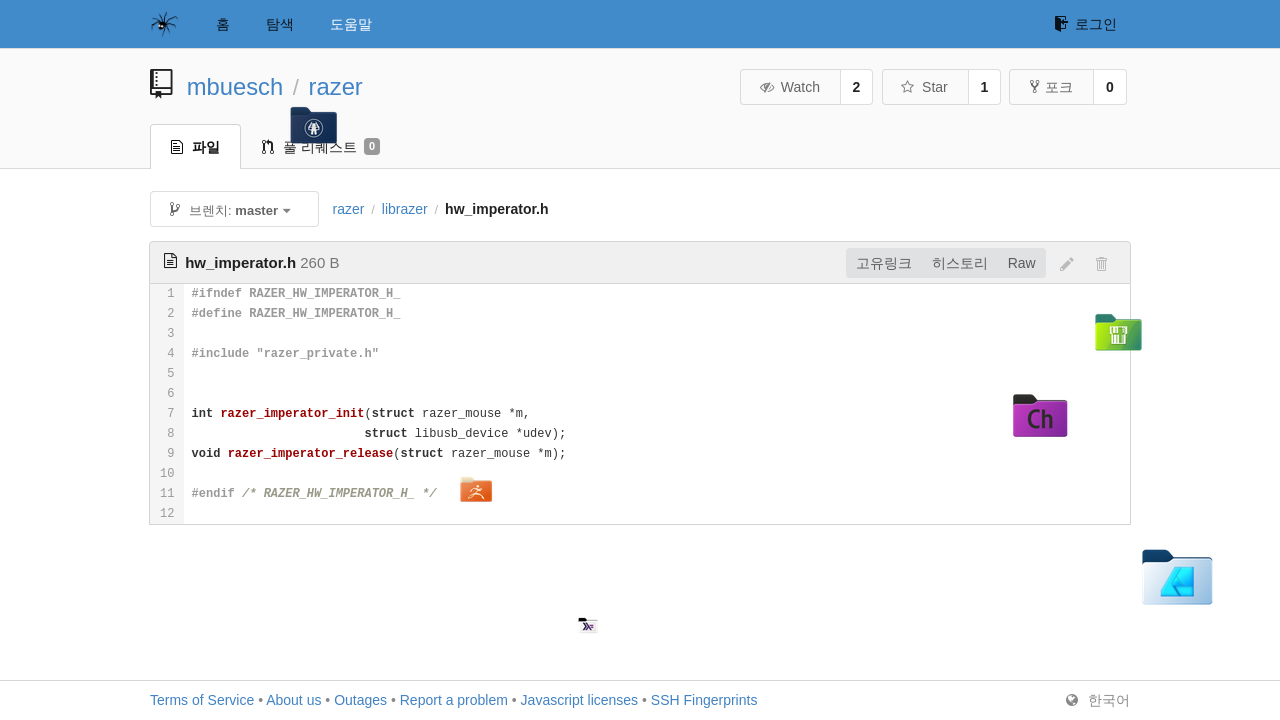 Image resolution: width=1280 pixels, height=720 pixels. Describe the element at coordinates (476, 490) in the screenshot. I see `open zbrush project files folder` at that location.